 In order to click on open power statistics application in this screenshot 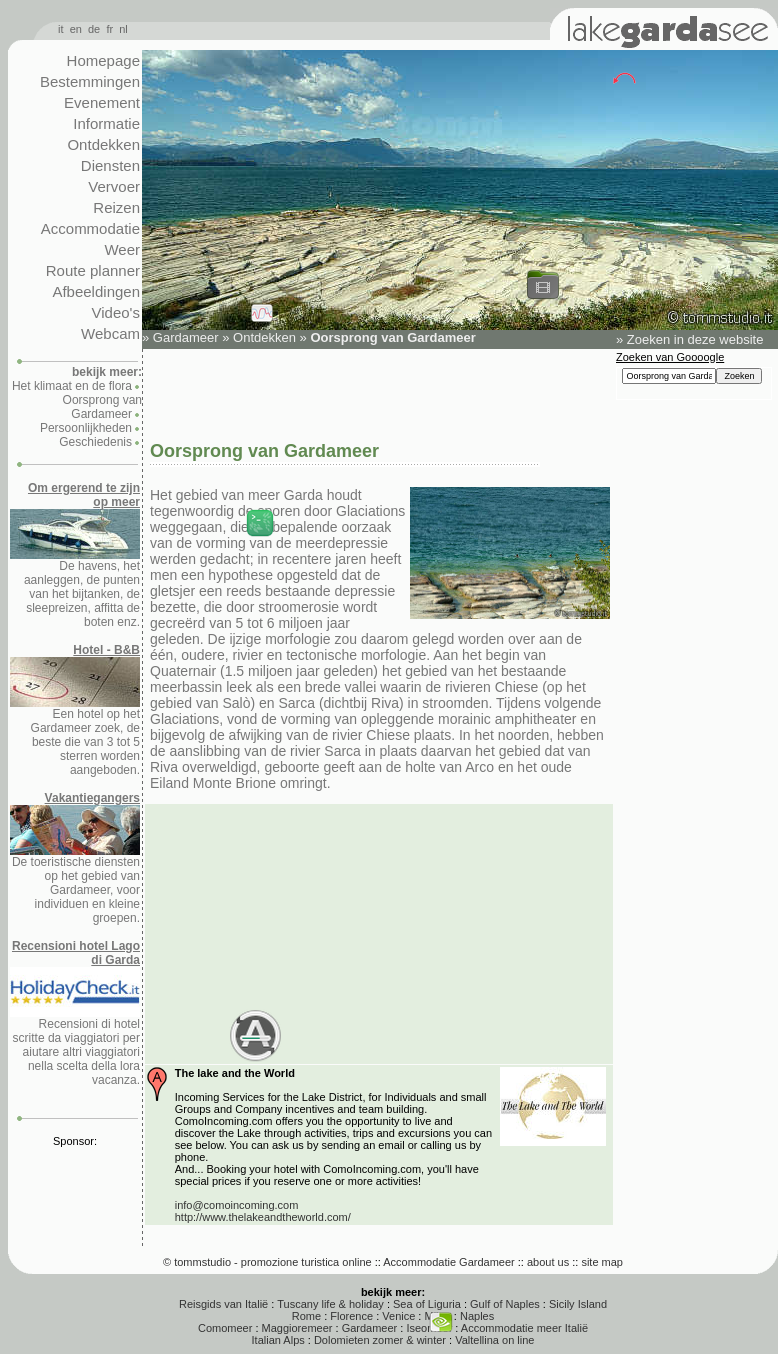, I will do `click(262, 313)`.